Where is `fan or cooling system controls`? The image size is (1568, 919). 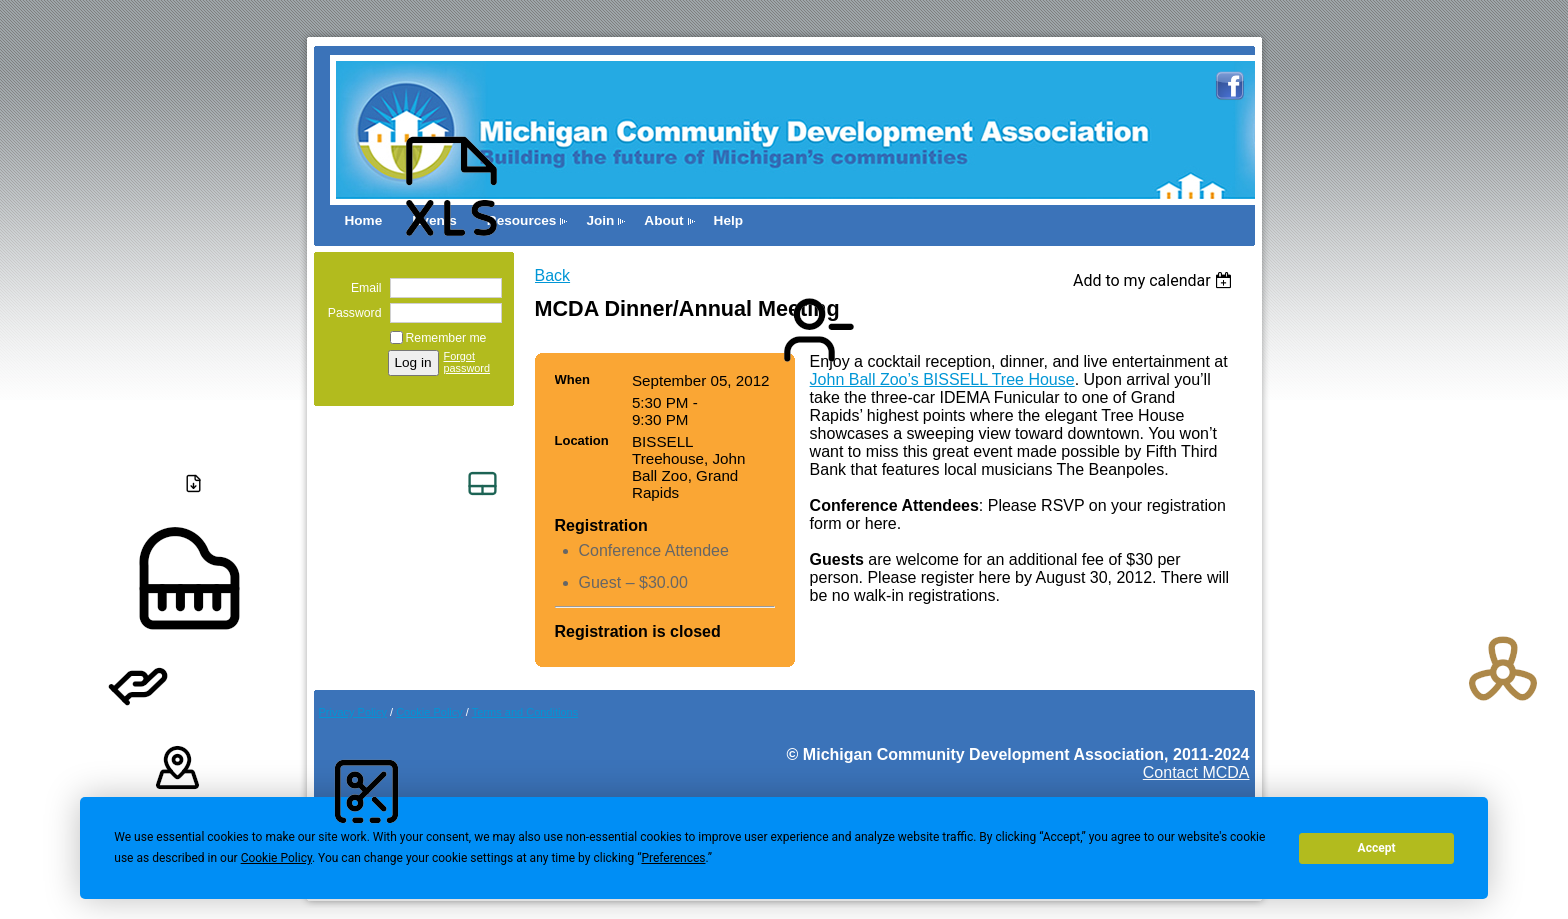 fan or cooling system controls is located at coordinates (1503, 669).